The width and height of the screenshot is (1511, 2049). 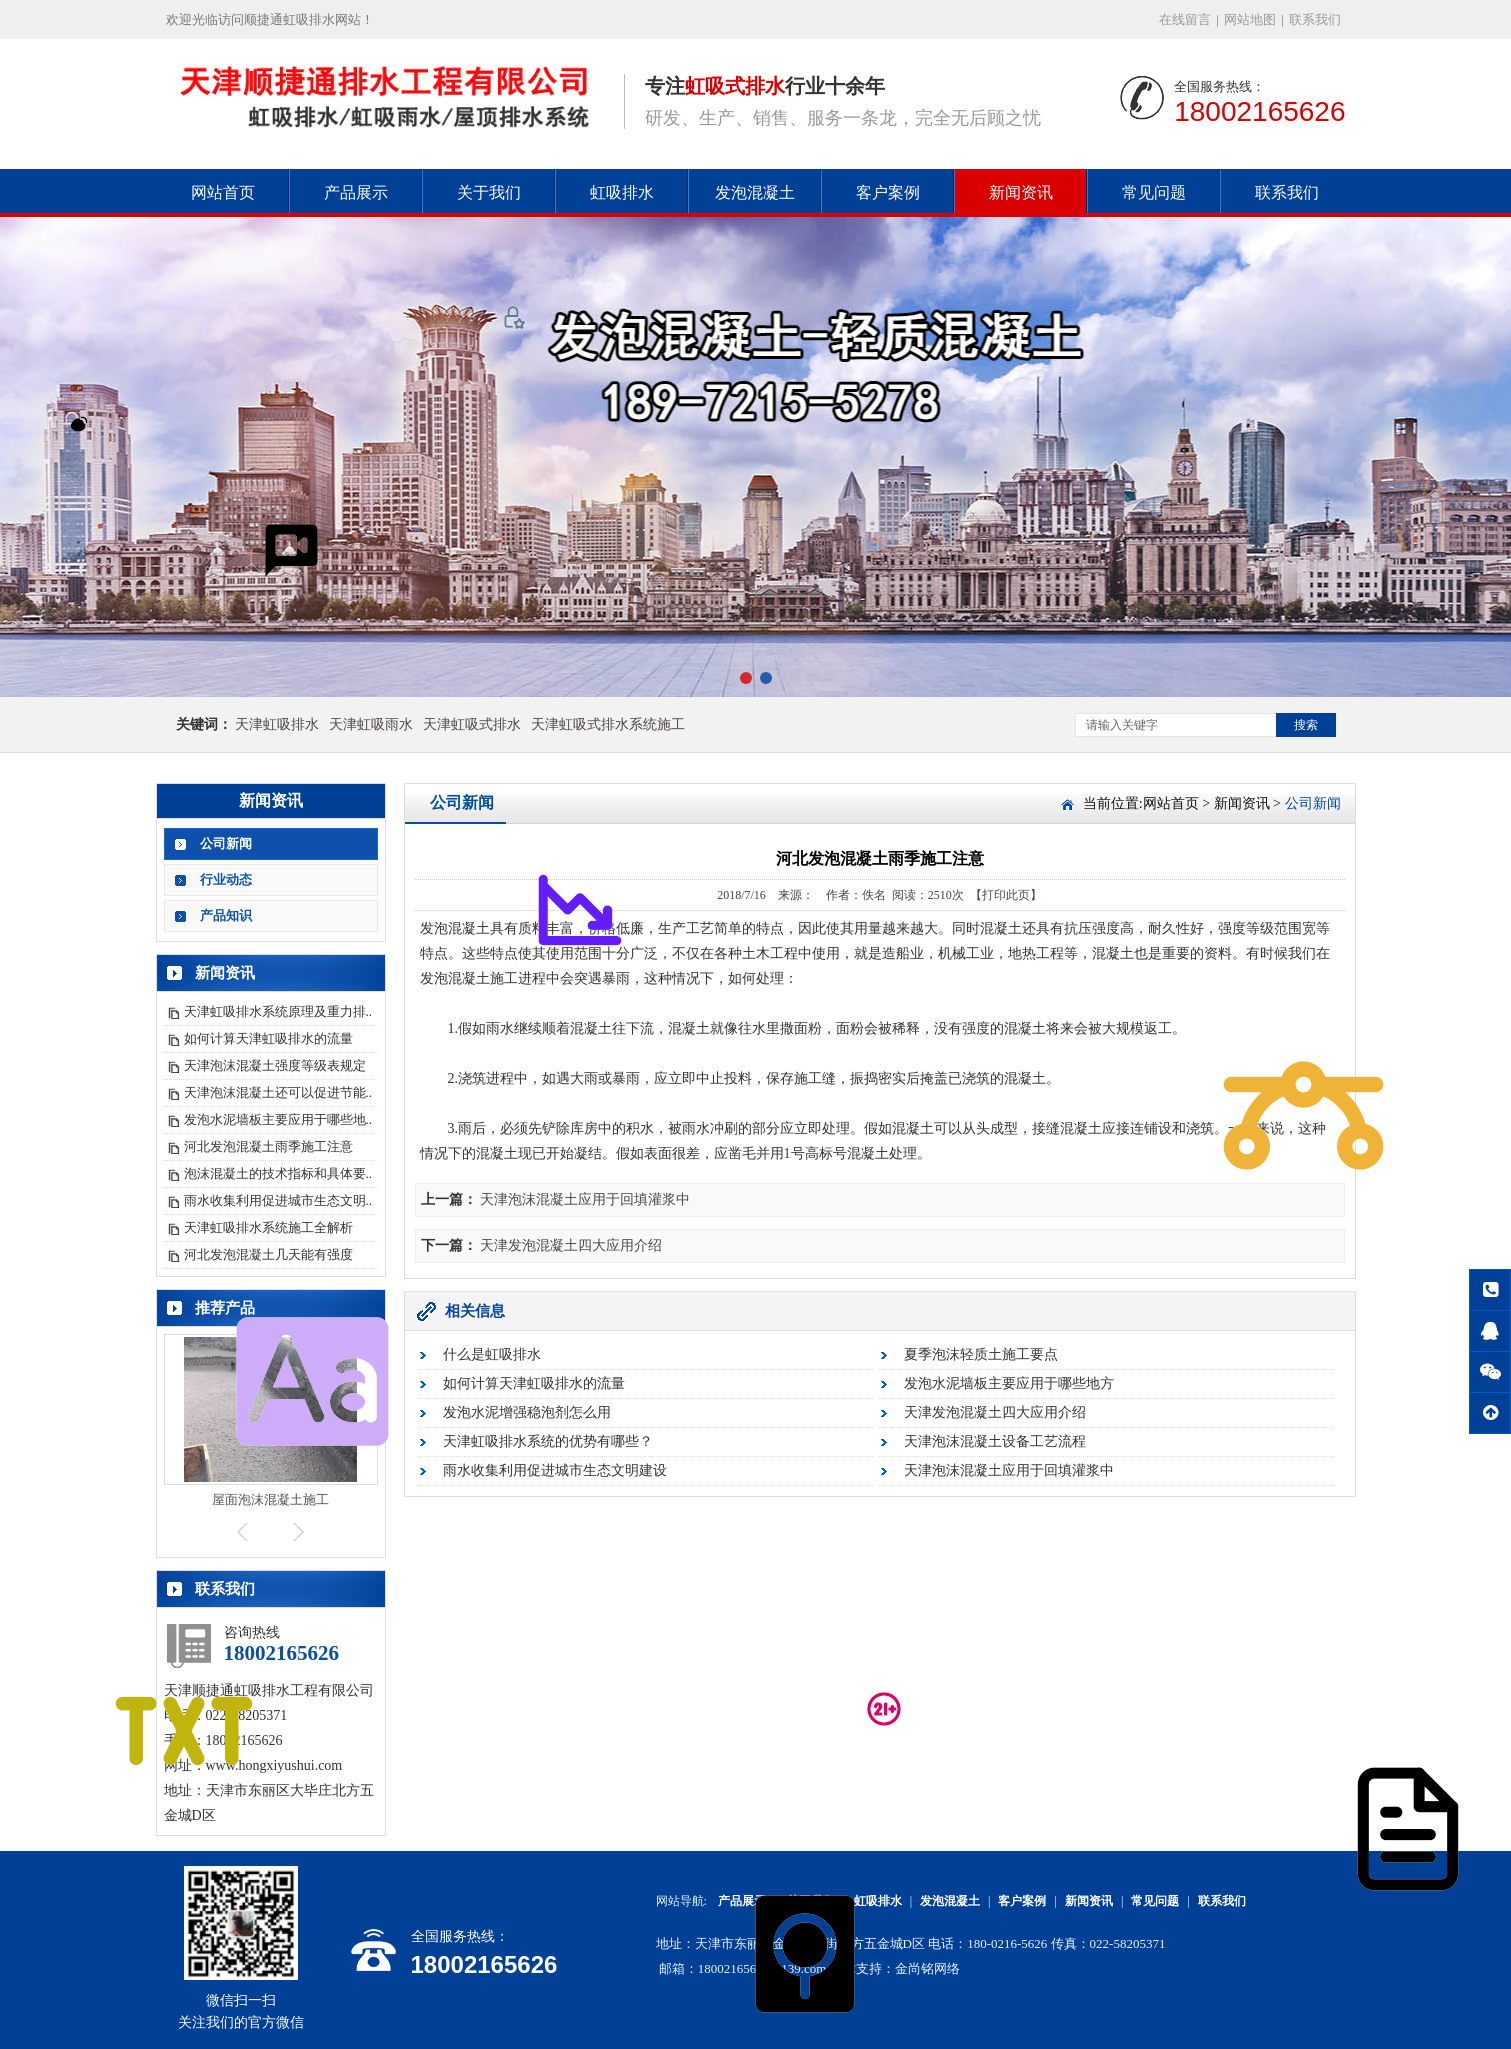 What do you see at coordinates (312, 1381) in the screenshot?
I see `change font size settings` at bounding box center [312, 1381].